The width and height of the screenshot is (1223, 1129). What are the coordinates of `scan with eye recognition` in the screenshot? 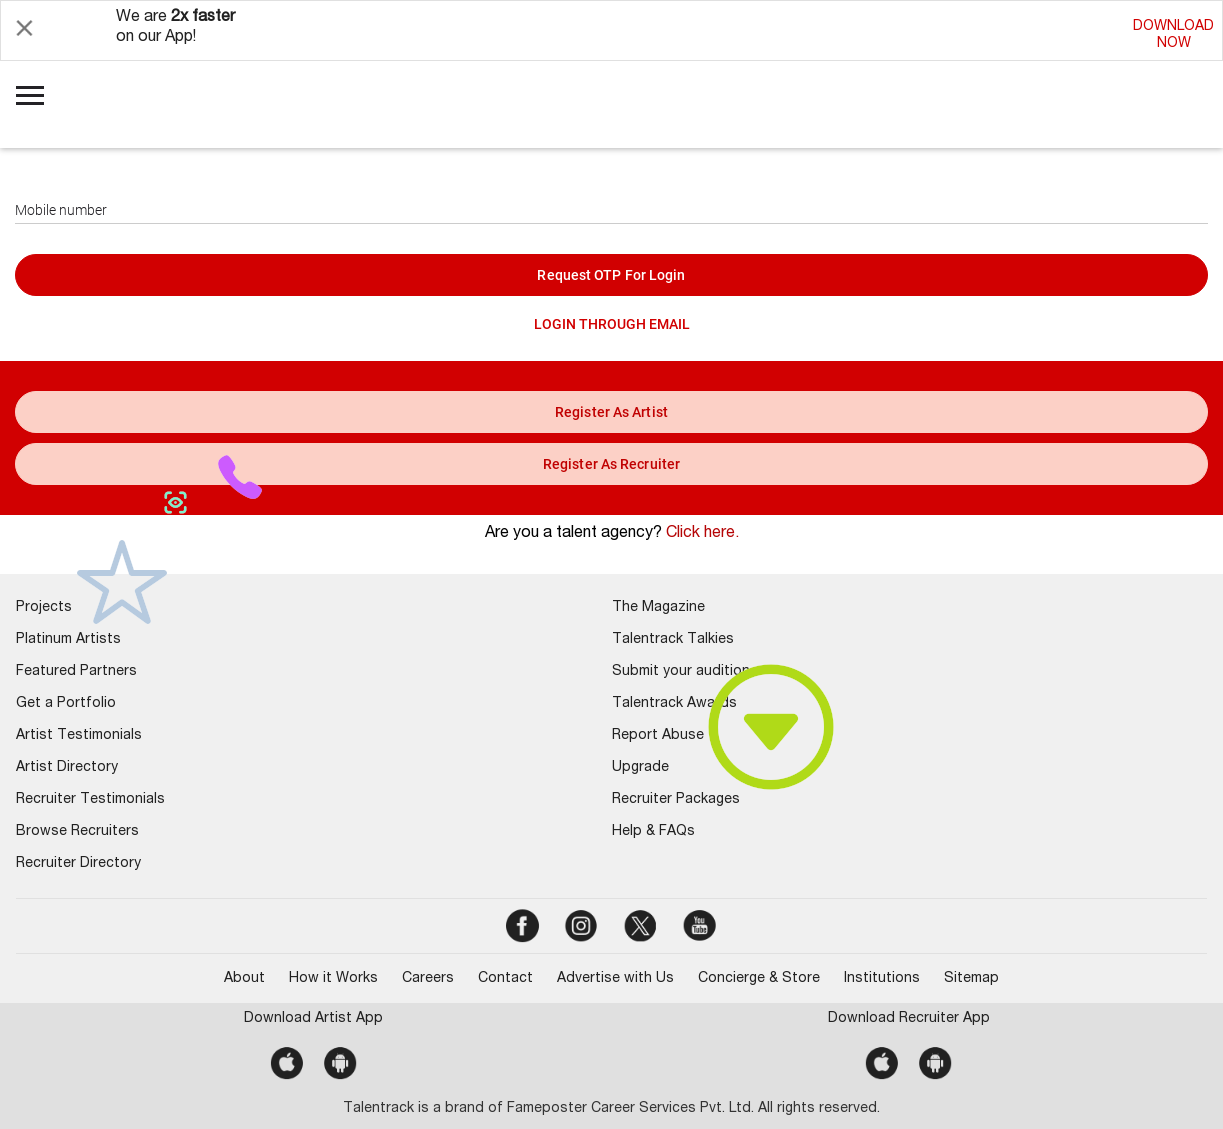 It's located at (175, 502).